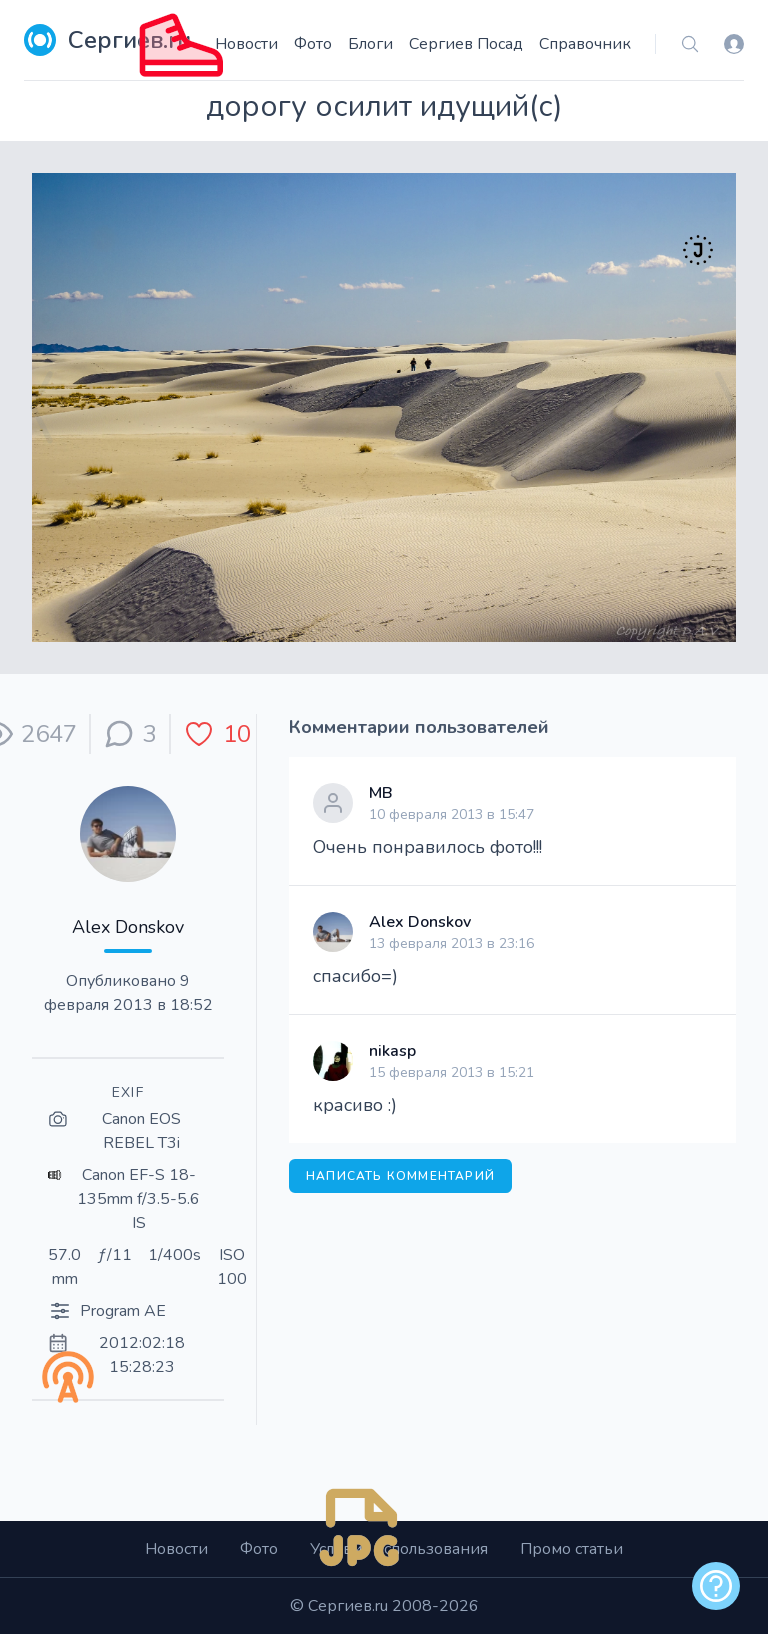 The height and width of the screenshot is (1634, 768). I want to click on access footwear or shoe category, so click(177, 48).